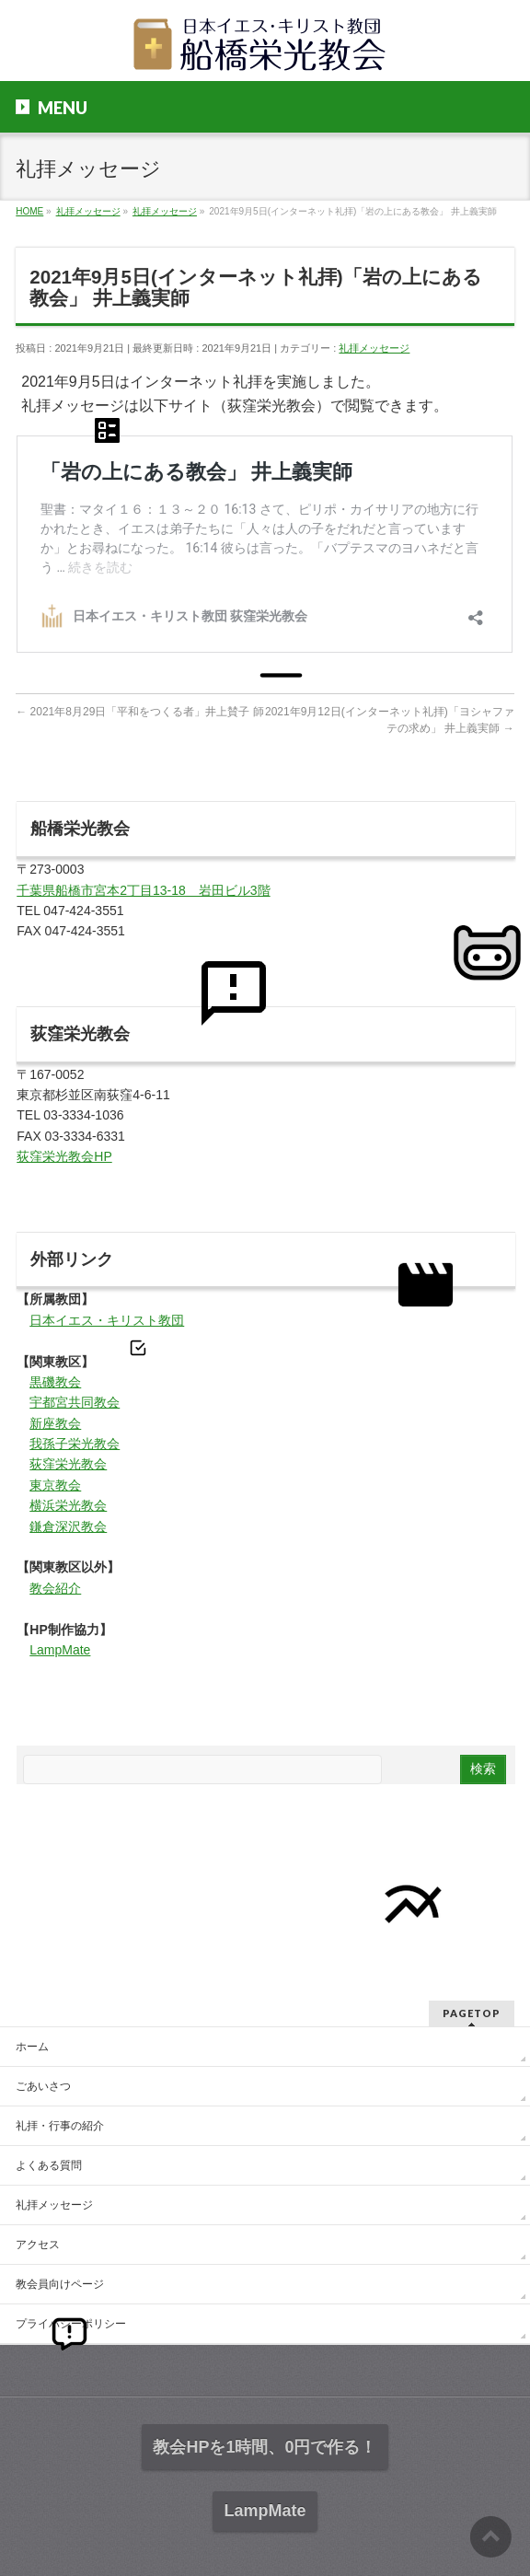  Describe the element at coordinates (234, 993) in the screenshot. I see `submit feedback or report an issue` at that location.